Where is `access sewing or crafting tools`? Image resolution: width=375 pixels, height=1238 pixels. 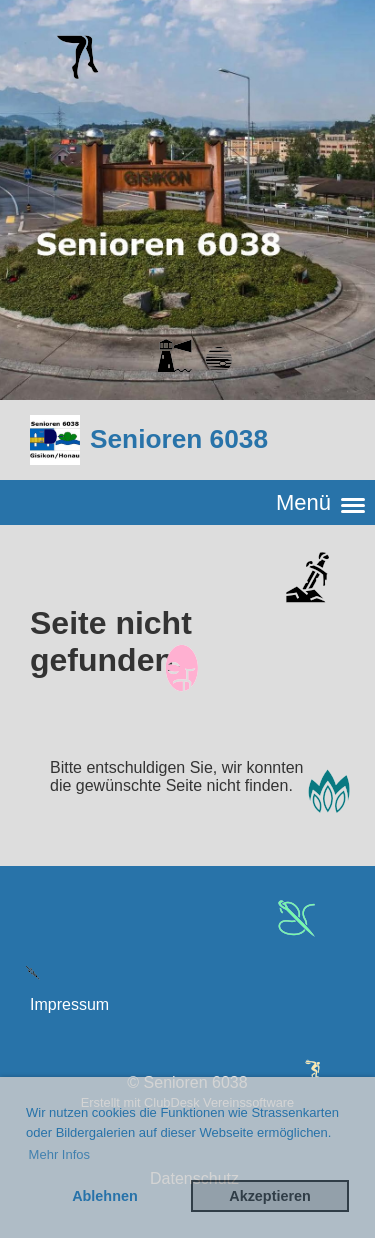
access sewing or crafting tools is located at coordinates (296, 918).